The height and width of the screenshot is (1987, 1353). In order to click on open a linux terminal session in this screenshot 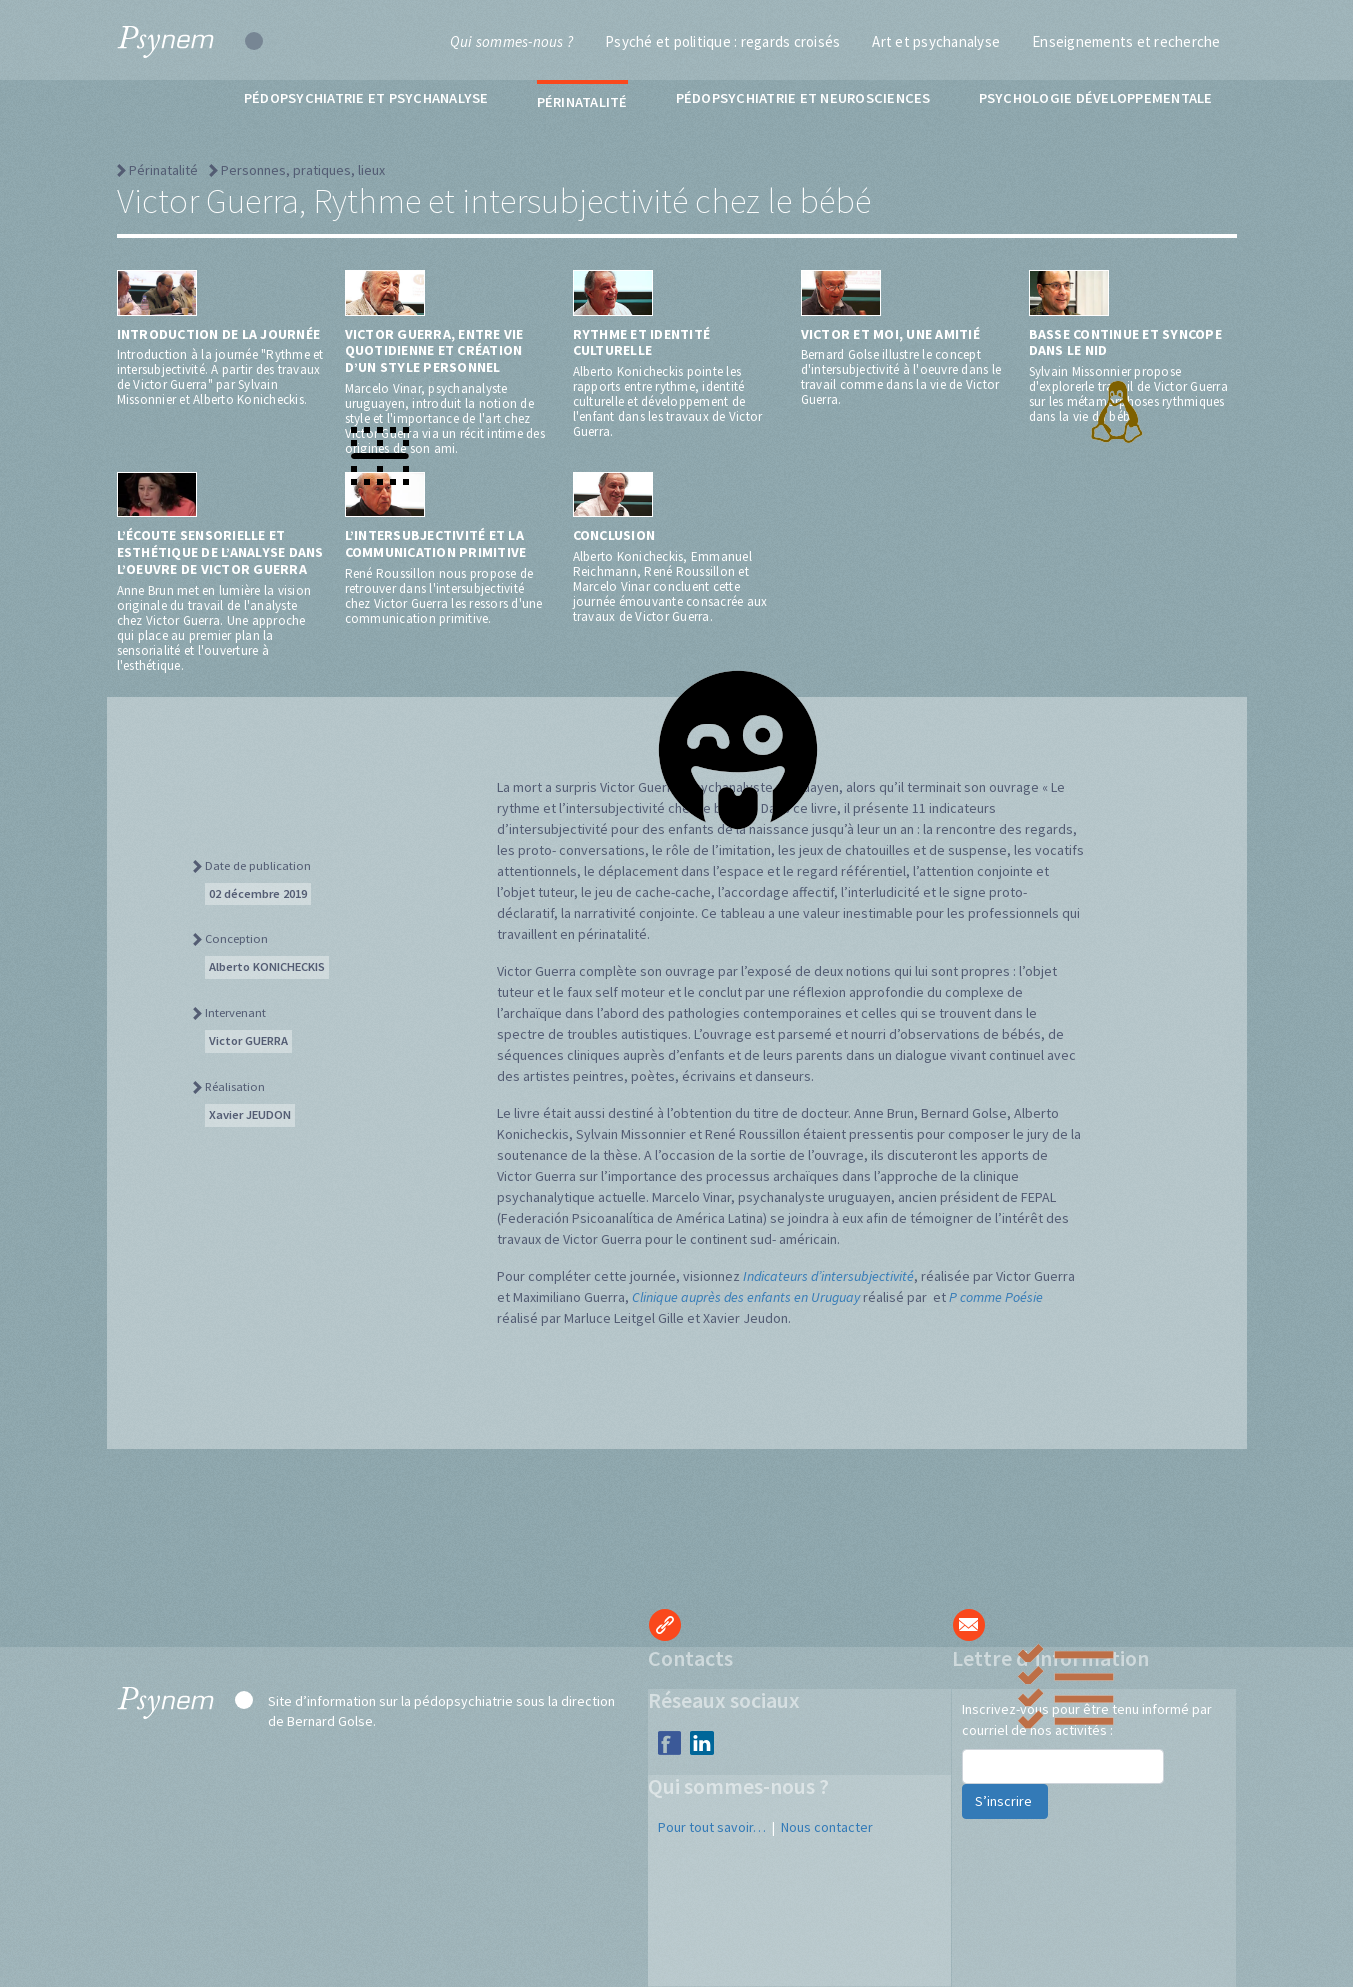, I will do `click(1117, 412)`.